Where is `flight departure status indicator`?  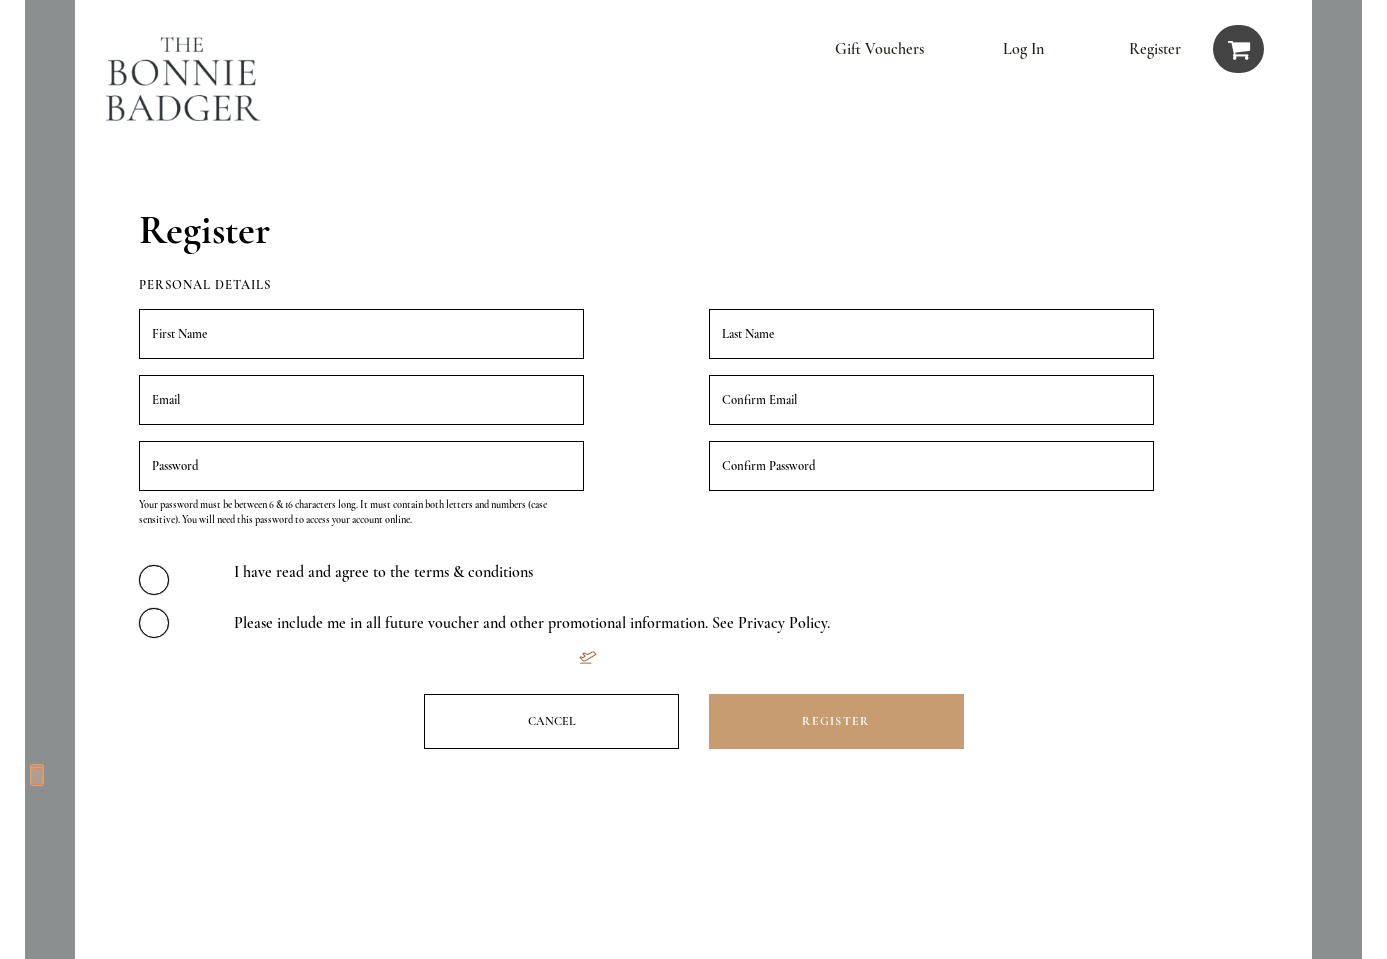 flight departure status indicator is located at coordinates (588, 657).